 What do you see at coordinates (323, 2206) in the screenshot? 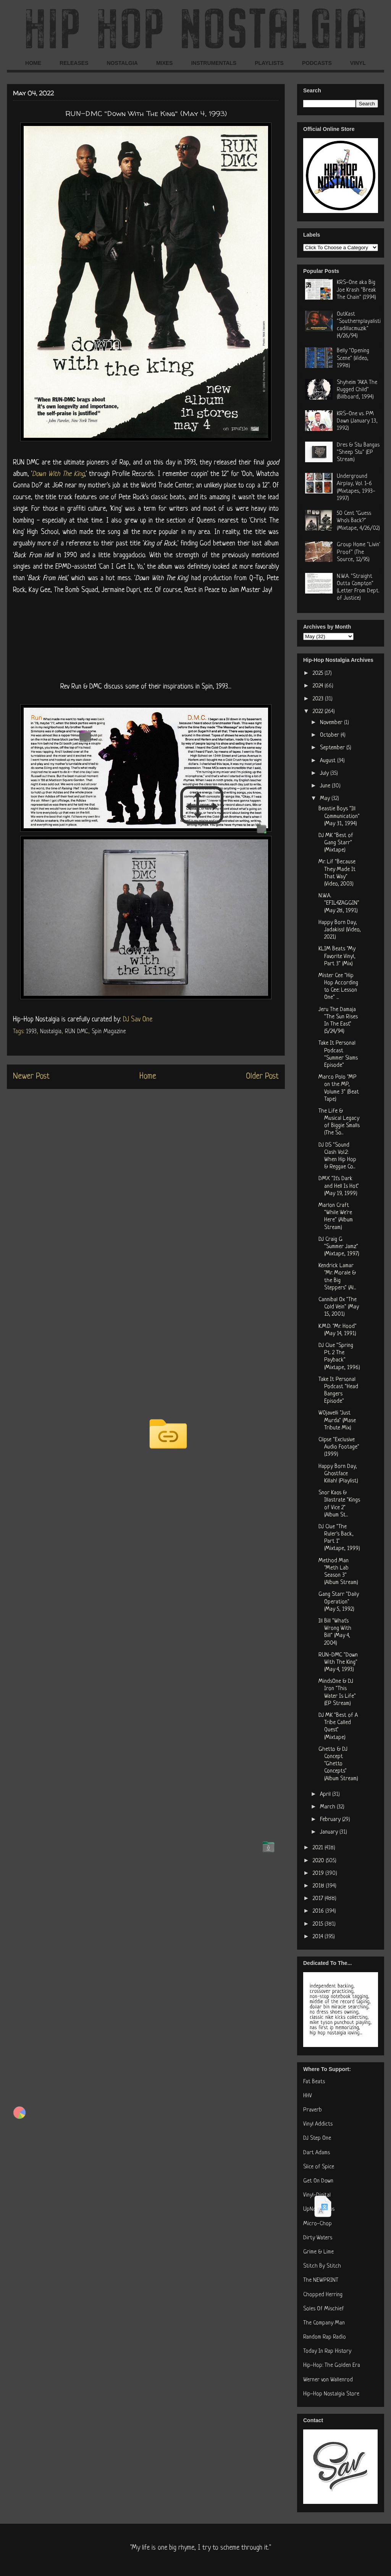
I see `a gettext translation file for software localization` at bounding box center [323, 2206].